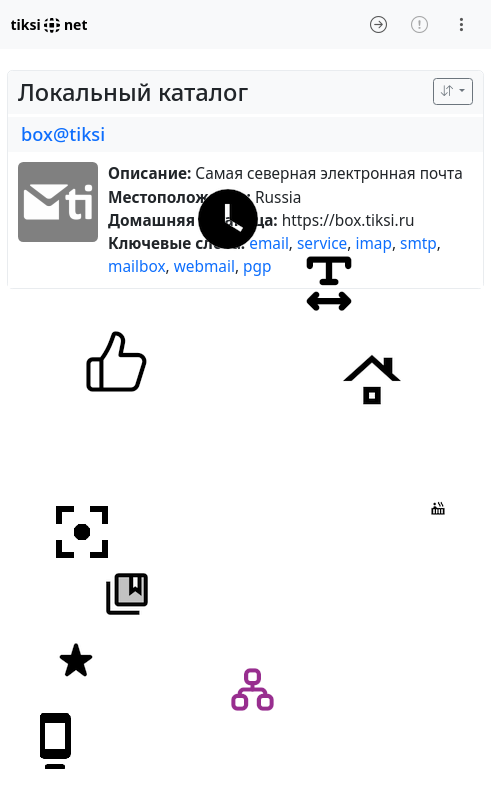 The height and width of the screenshot is (790, 491). Describe the element at coordinates (127, 594) in the screenshot. I see `access your bookmarked collections` at that location.